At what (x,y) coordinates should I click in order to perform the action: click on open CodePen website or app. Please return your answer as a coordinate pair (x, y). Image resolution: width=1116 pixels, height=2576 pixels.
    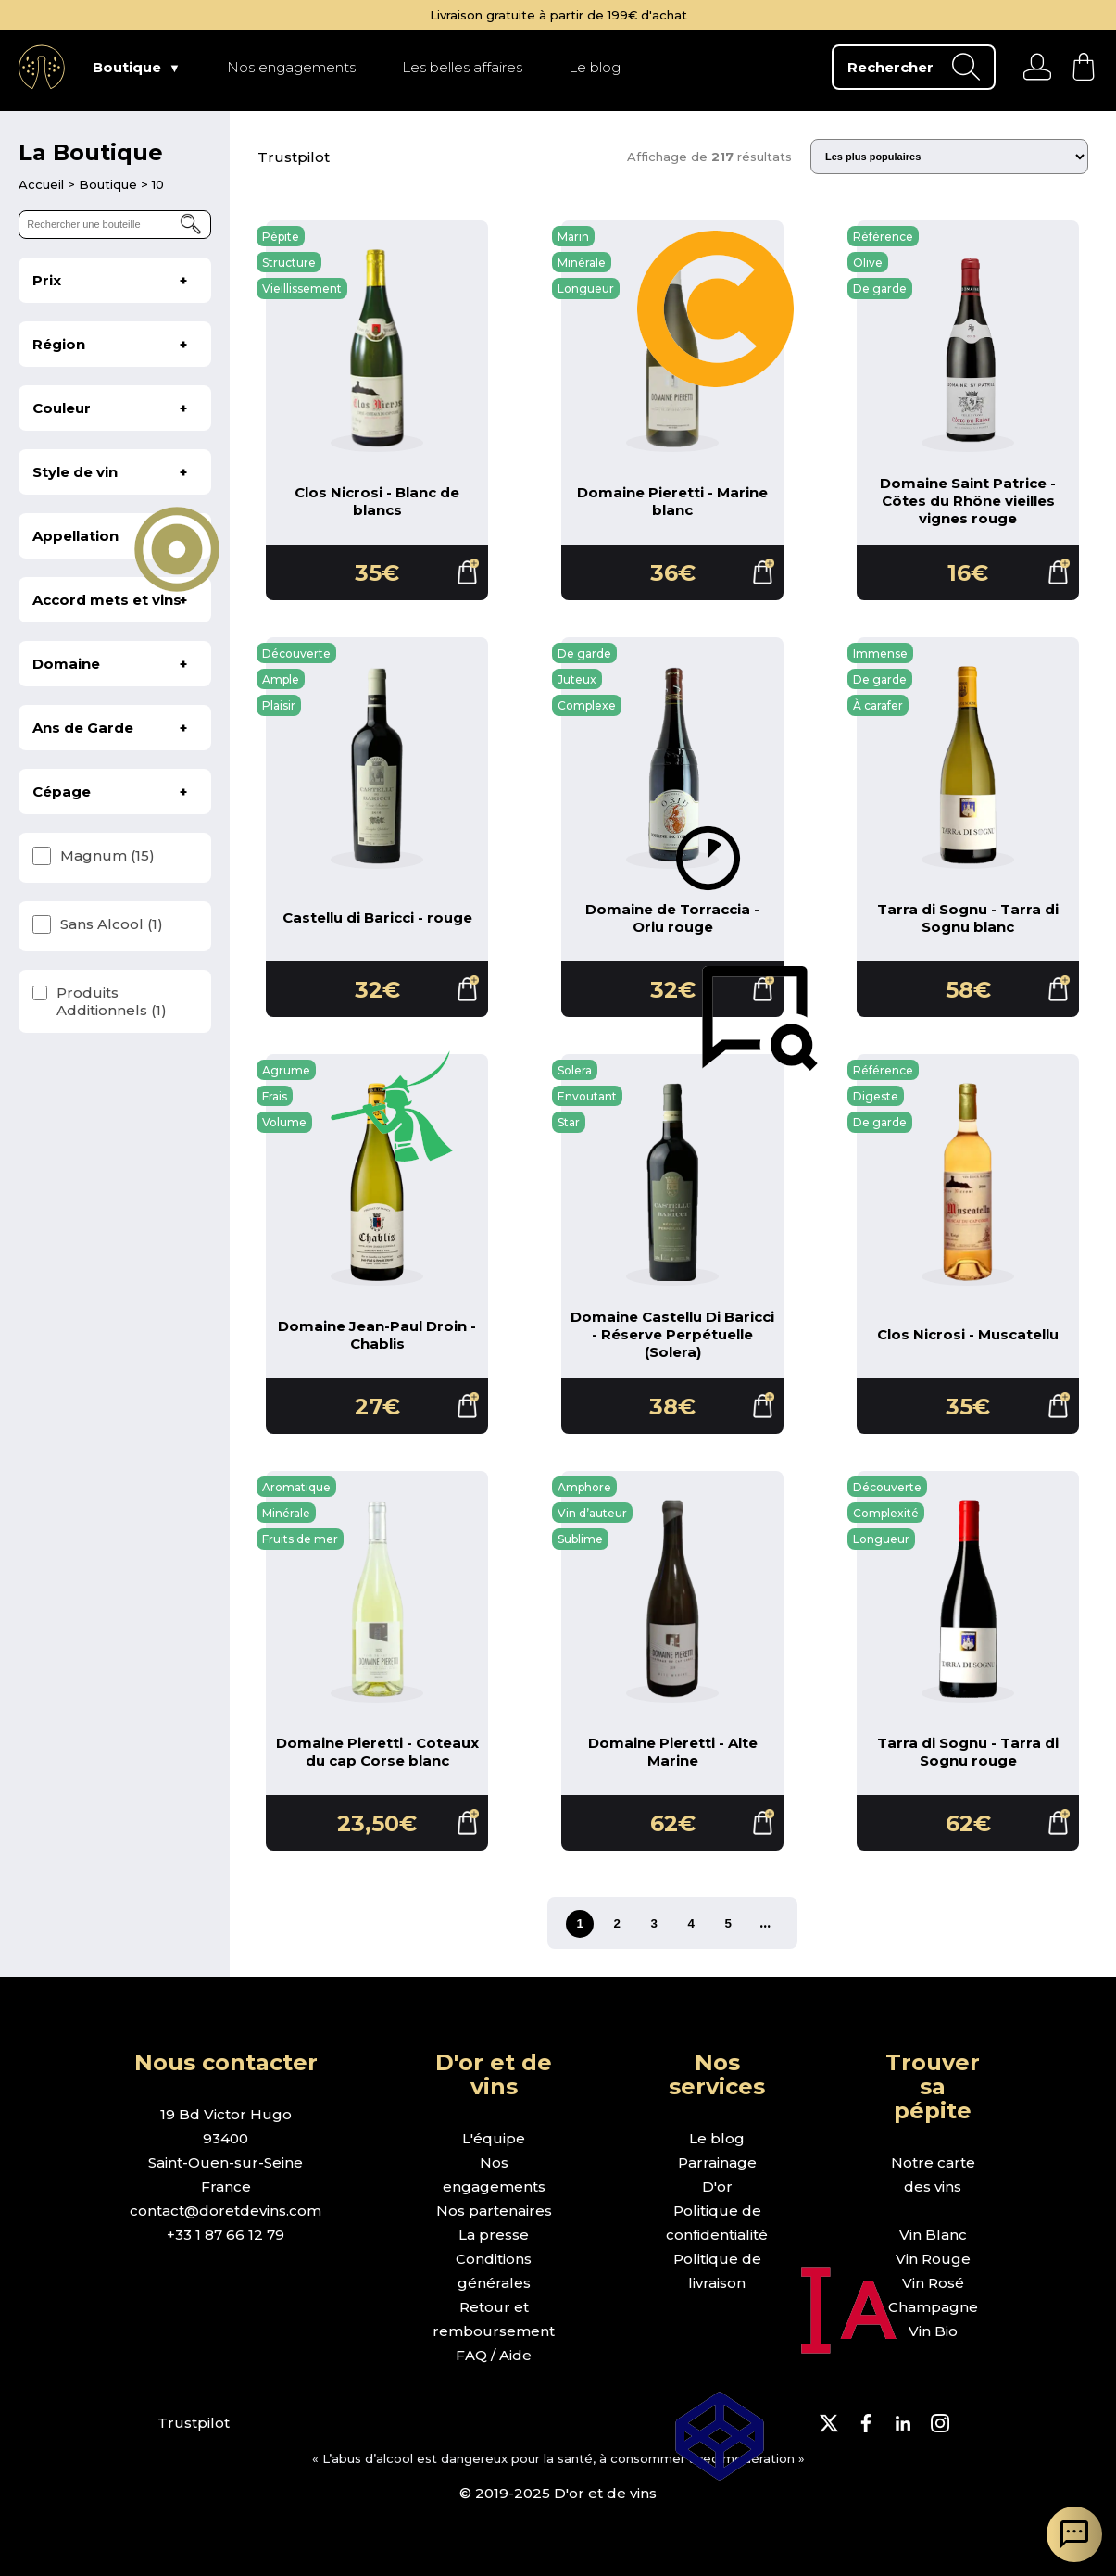
    Looking at the image, I should click on (720, 2436).